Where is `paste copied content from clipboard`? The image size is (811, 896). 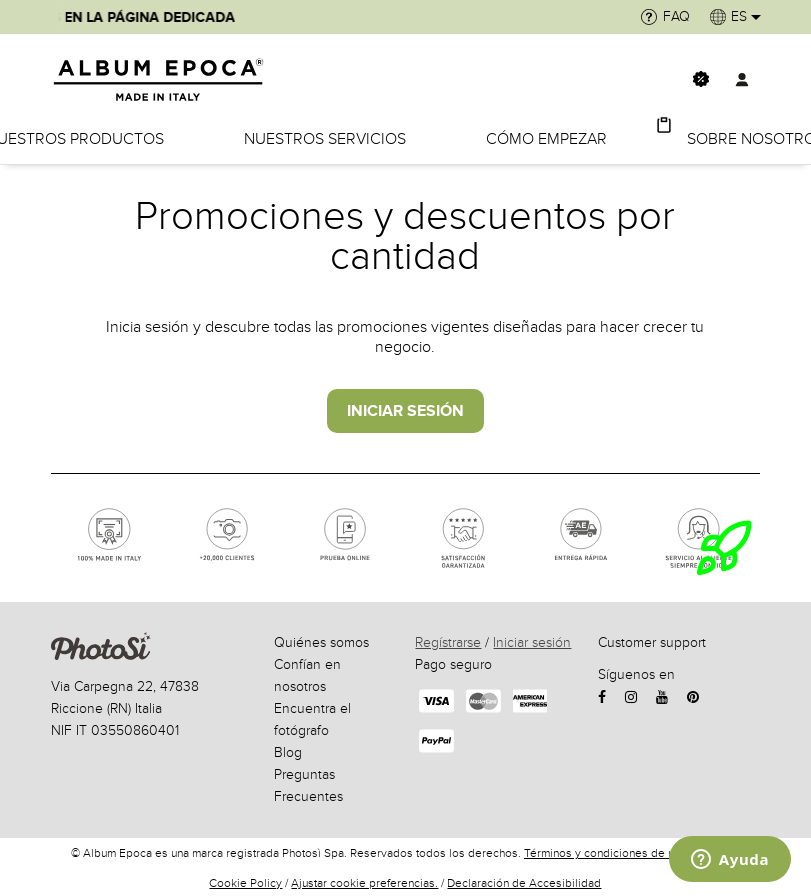 paste copied content from clipboard is located at coordinates (664, 125).